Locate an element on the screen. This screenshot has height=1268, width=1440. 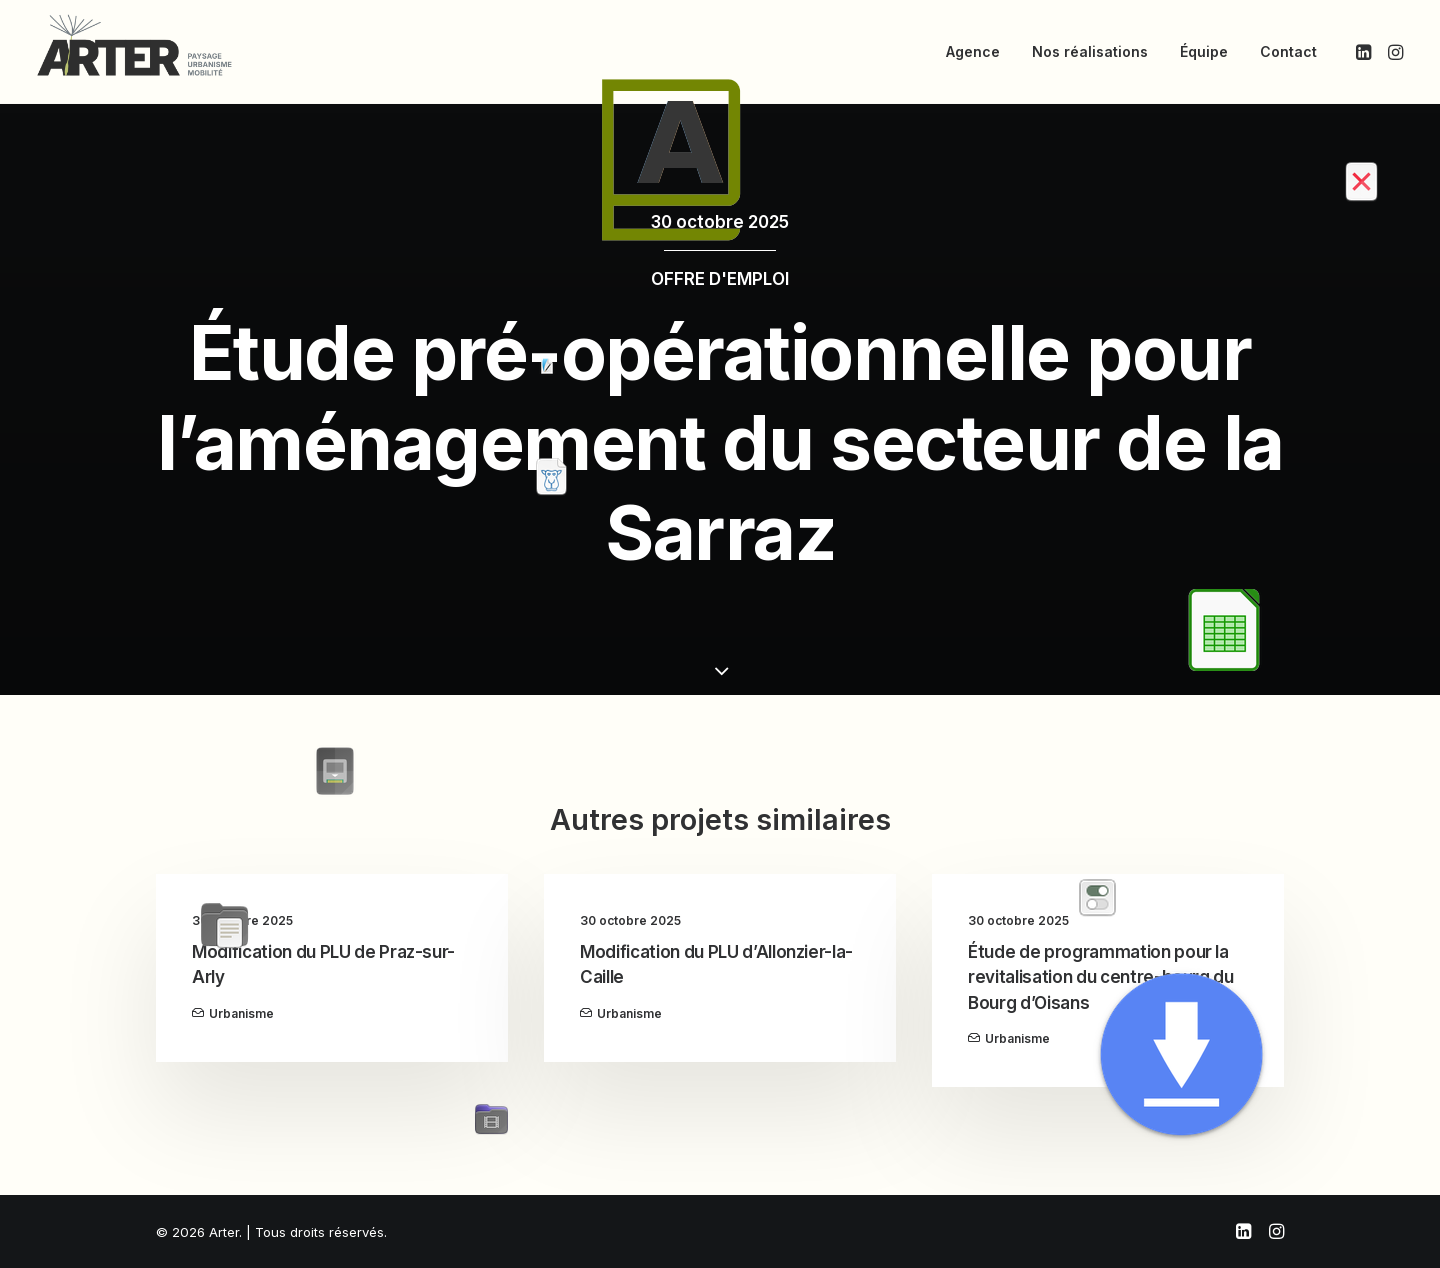
a ROM file or cartridge game data is located at coordinates (335, 771).